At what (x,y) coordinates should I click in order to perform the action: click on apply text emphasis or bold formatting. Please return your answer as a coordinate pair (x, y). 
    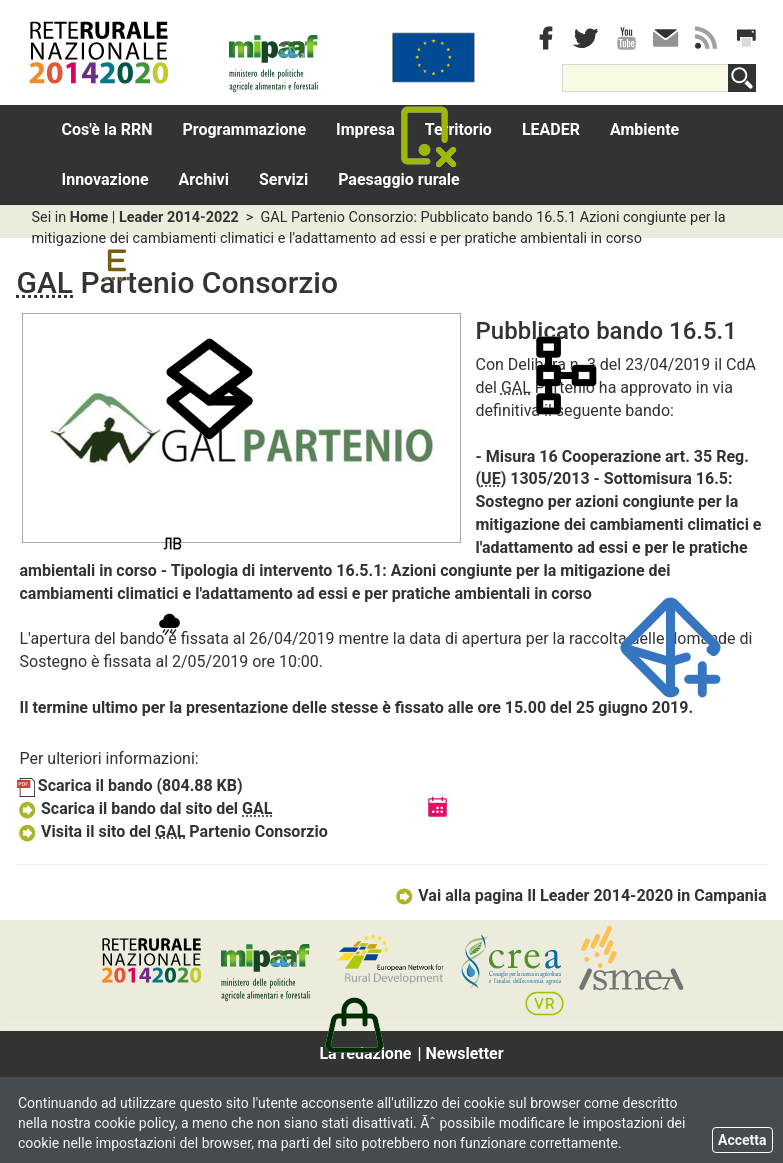
    Looking at the image, I should click on (117, 264).